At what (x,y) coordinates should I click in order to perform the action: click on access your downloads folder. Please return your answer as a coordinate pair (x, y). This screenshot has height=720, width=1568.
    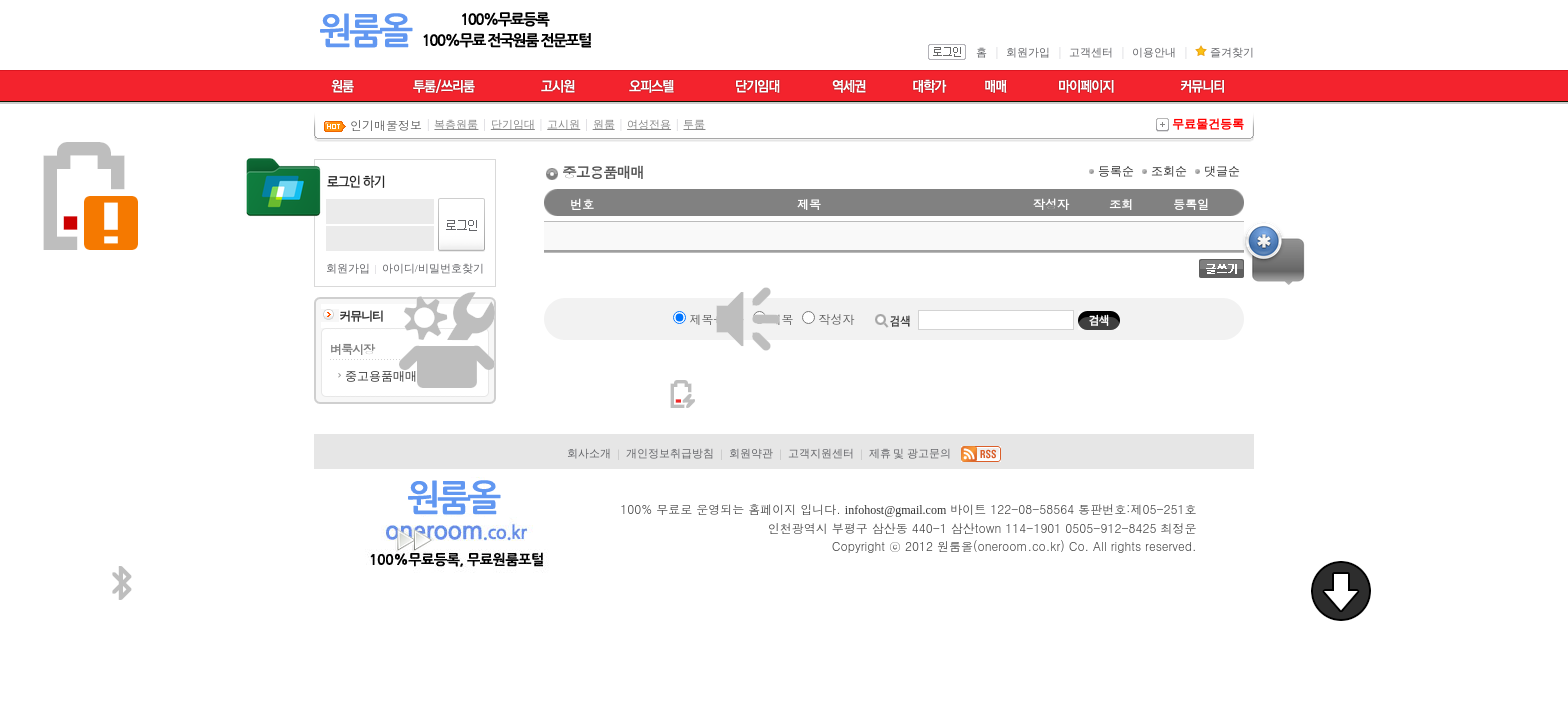
    Looking at the image, I should click on (1341, 591).